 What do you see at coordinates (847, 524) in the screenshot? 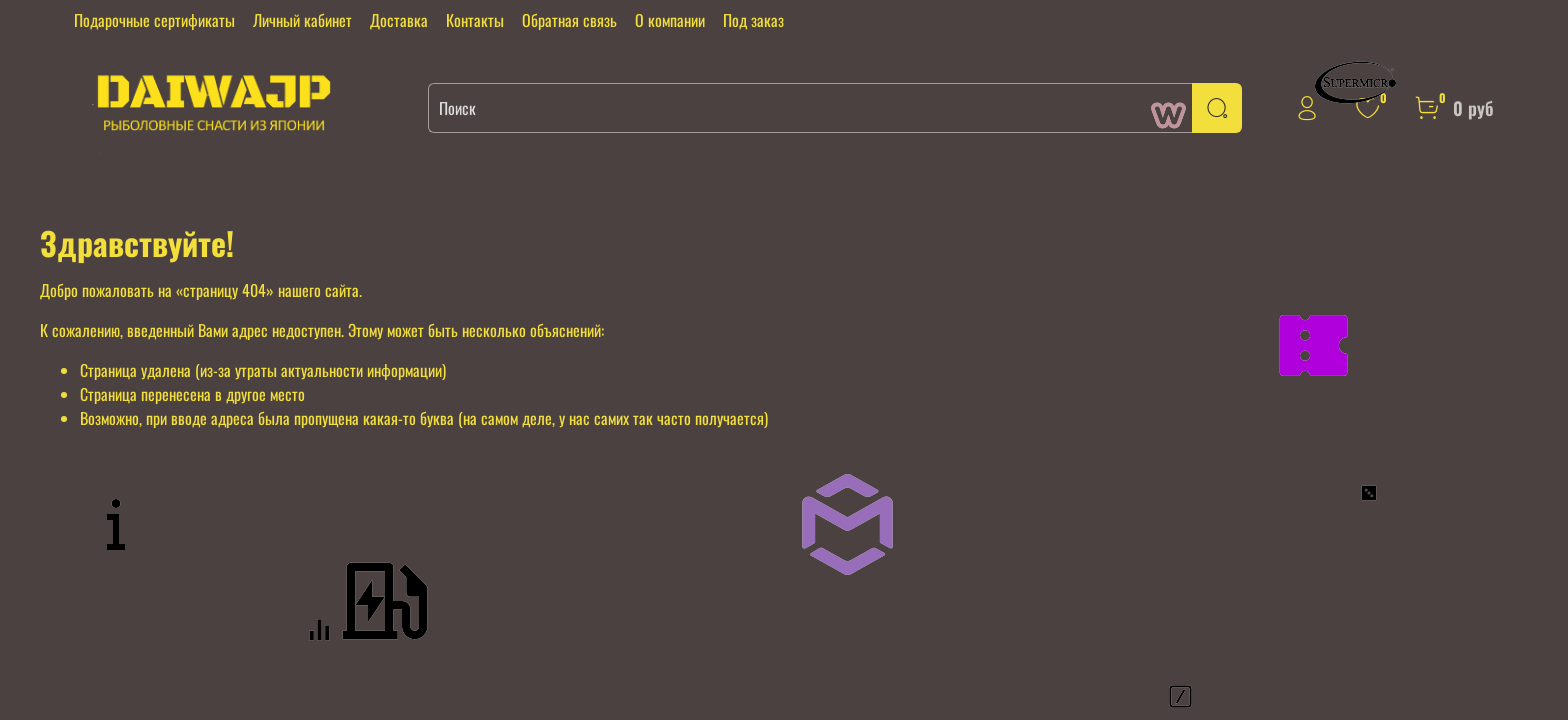
I see `mailtrap email testing service logo` at bounding box center [847, 524].